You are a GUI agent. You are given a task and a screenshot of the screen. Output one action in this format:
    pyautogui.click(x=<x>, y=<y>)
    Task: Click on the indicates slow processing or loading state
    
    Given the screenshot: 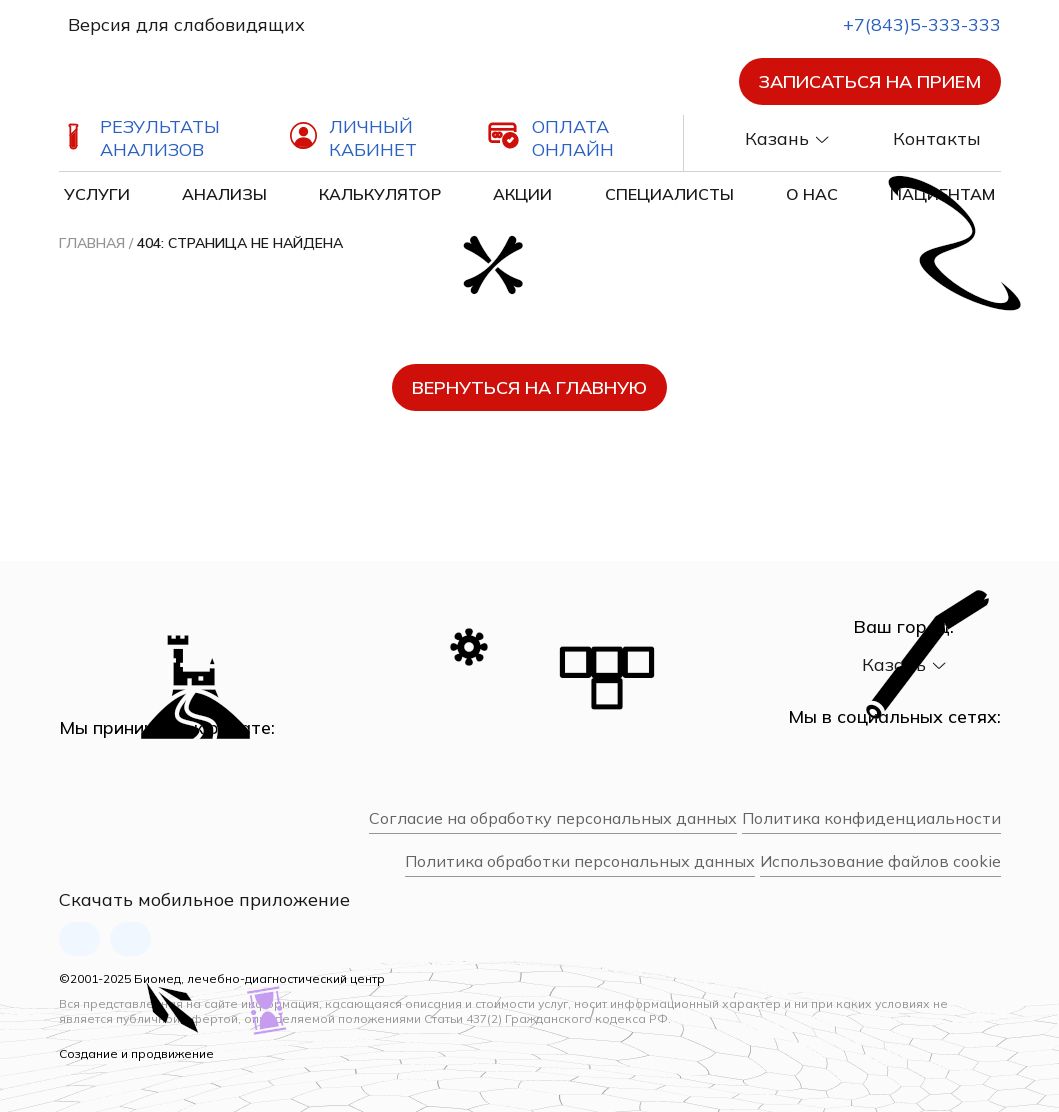 What is the action you would take?
    pyautogui.click(x=469, y=647)
    